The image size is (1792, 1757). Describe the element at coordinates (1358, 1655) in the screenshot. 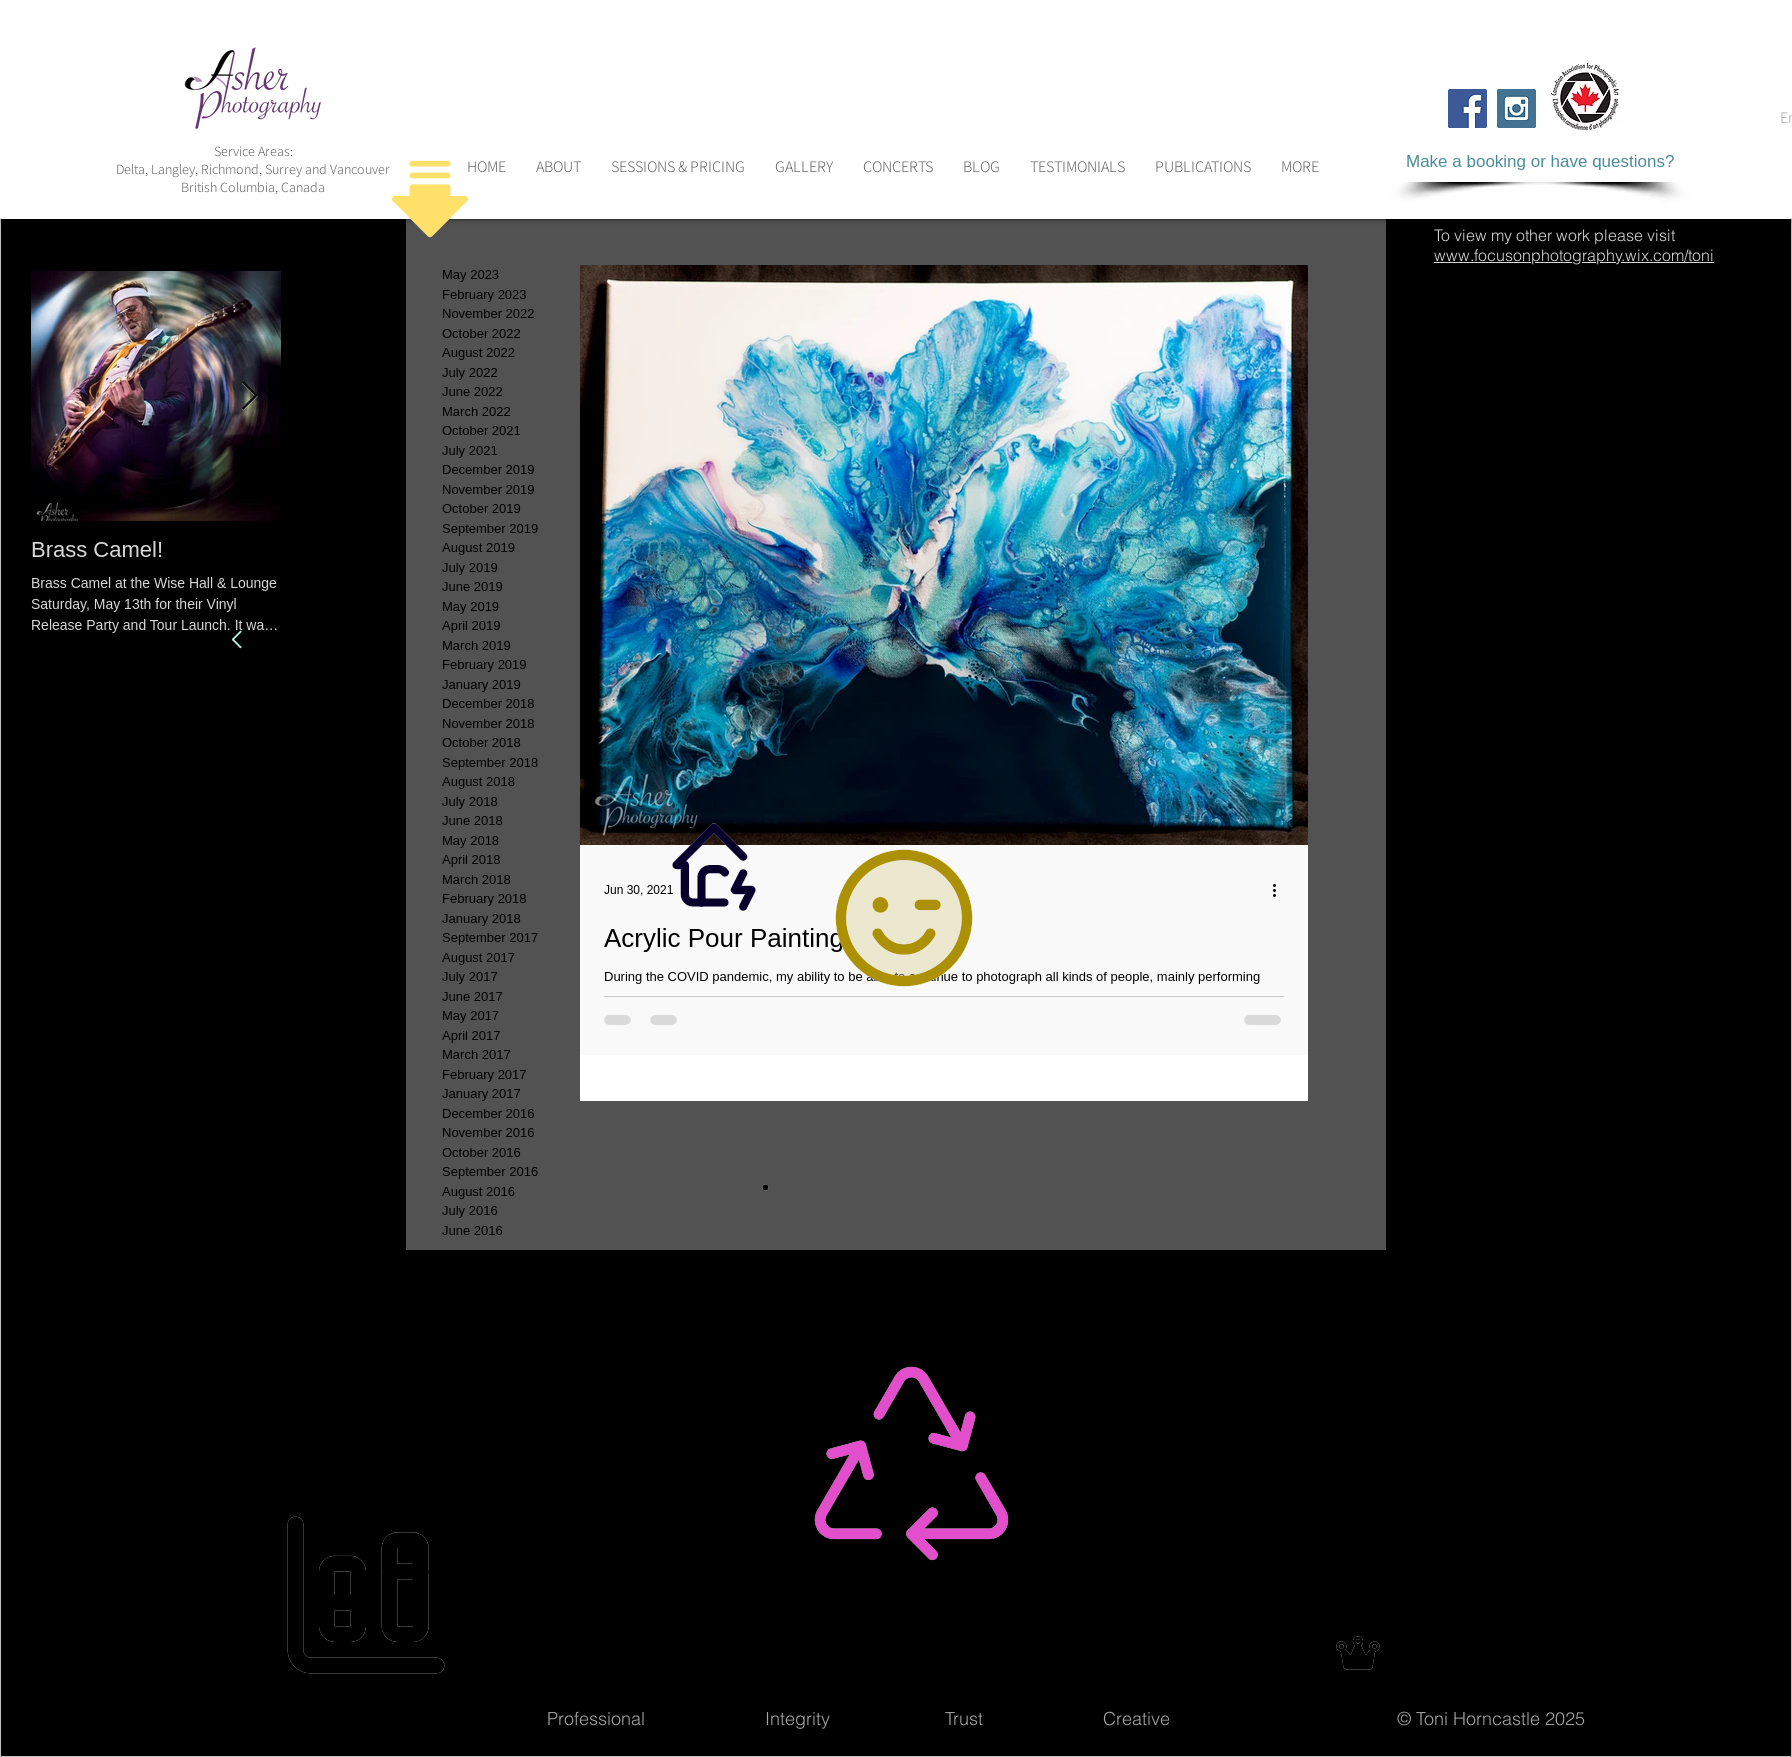

I see `indicates premium or VIP membership status` at that location.